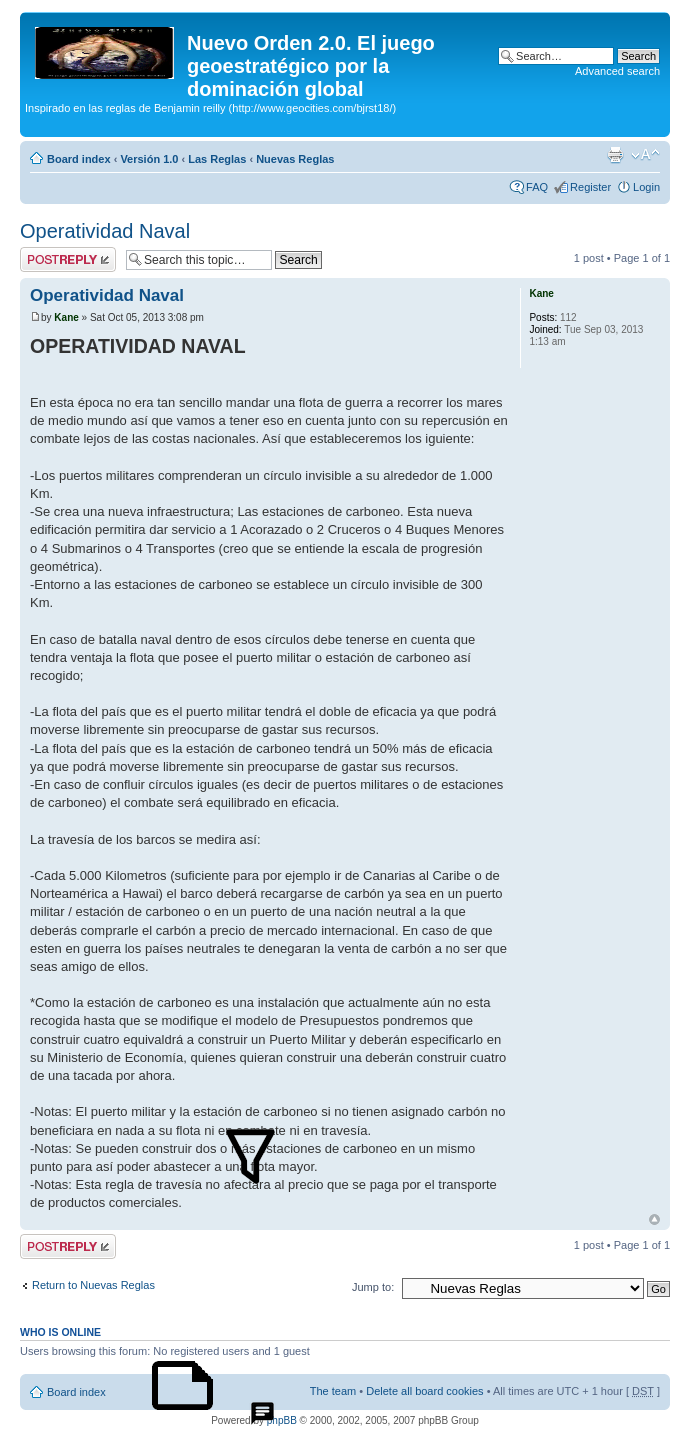  I want to click on open chat or messaging, so click(262, 1413).